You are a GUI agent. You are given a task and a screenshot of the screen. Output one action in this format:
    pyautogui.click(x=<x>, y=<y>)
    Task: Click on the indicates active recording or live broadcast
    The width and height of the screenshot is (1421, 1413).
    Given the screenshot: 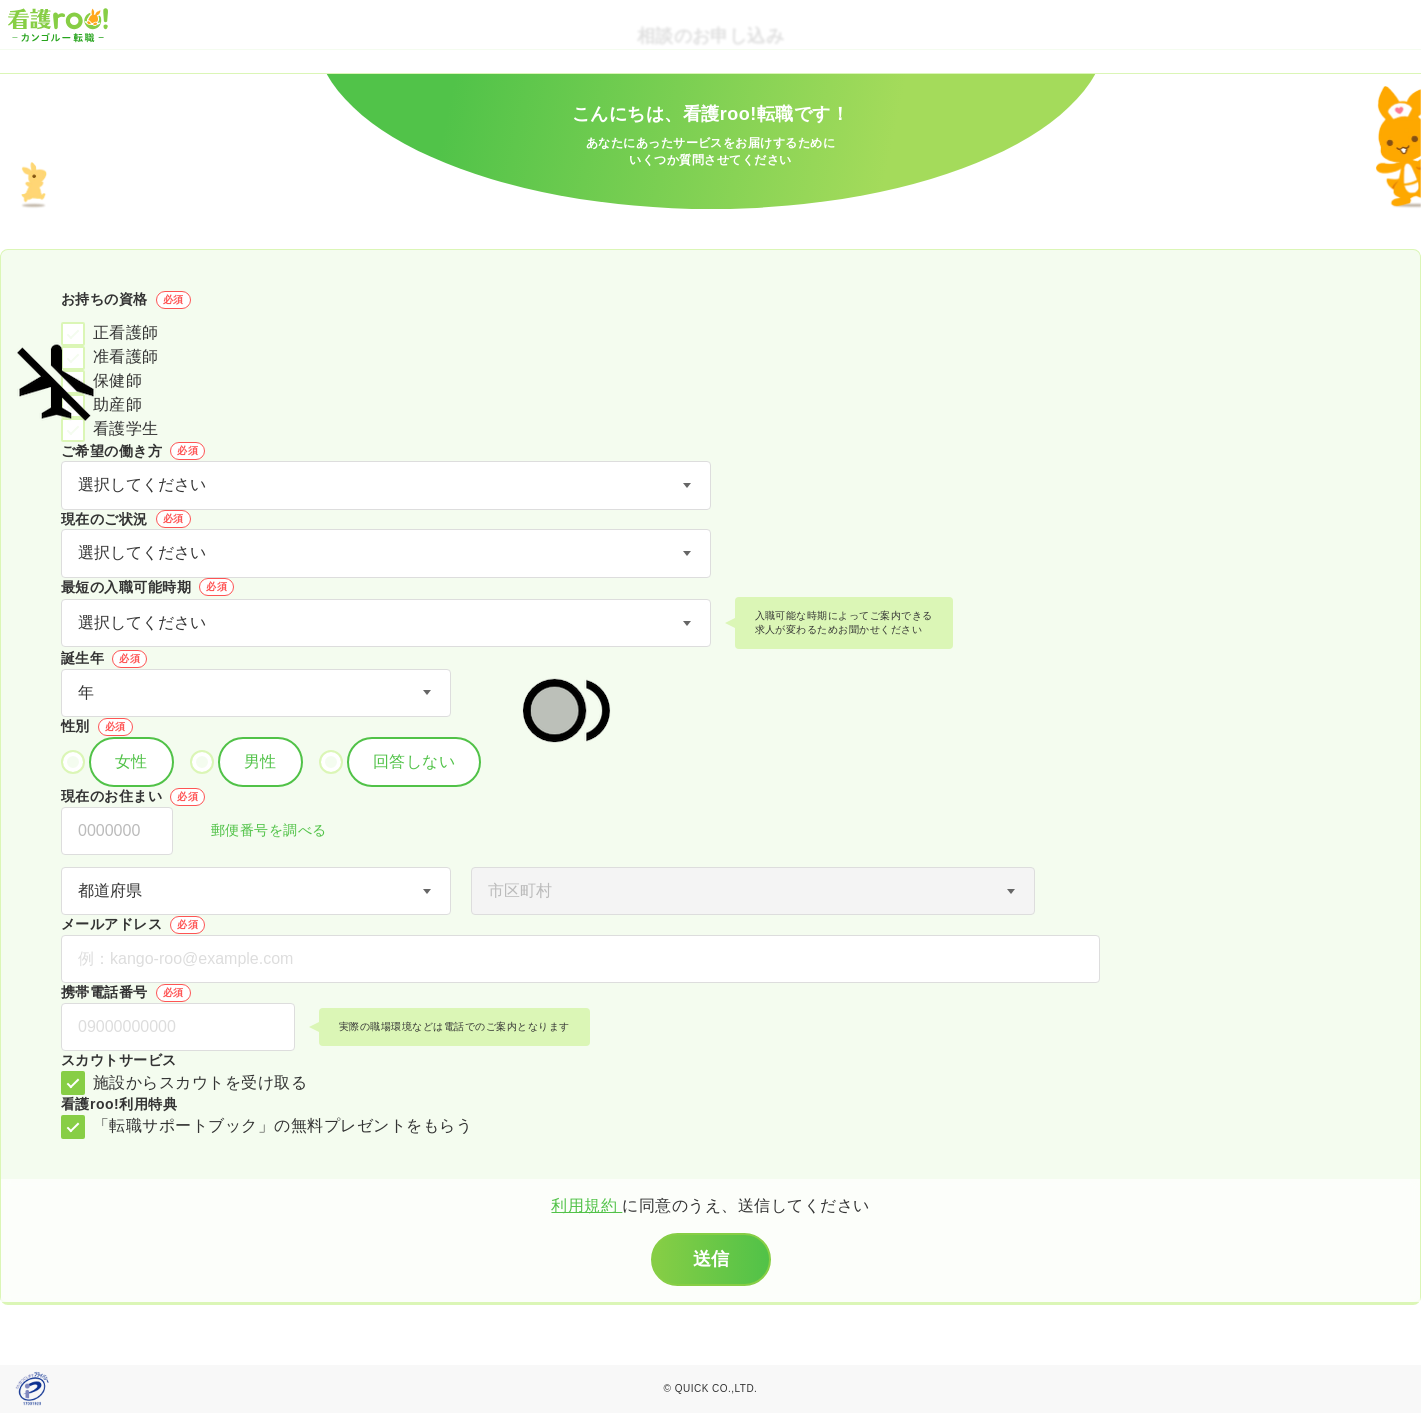 What is the action you would take?
    pyautogui.click(x=566, y=710)
    